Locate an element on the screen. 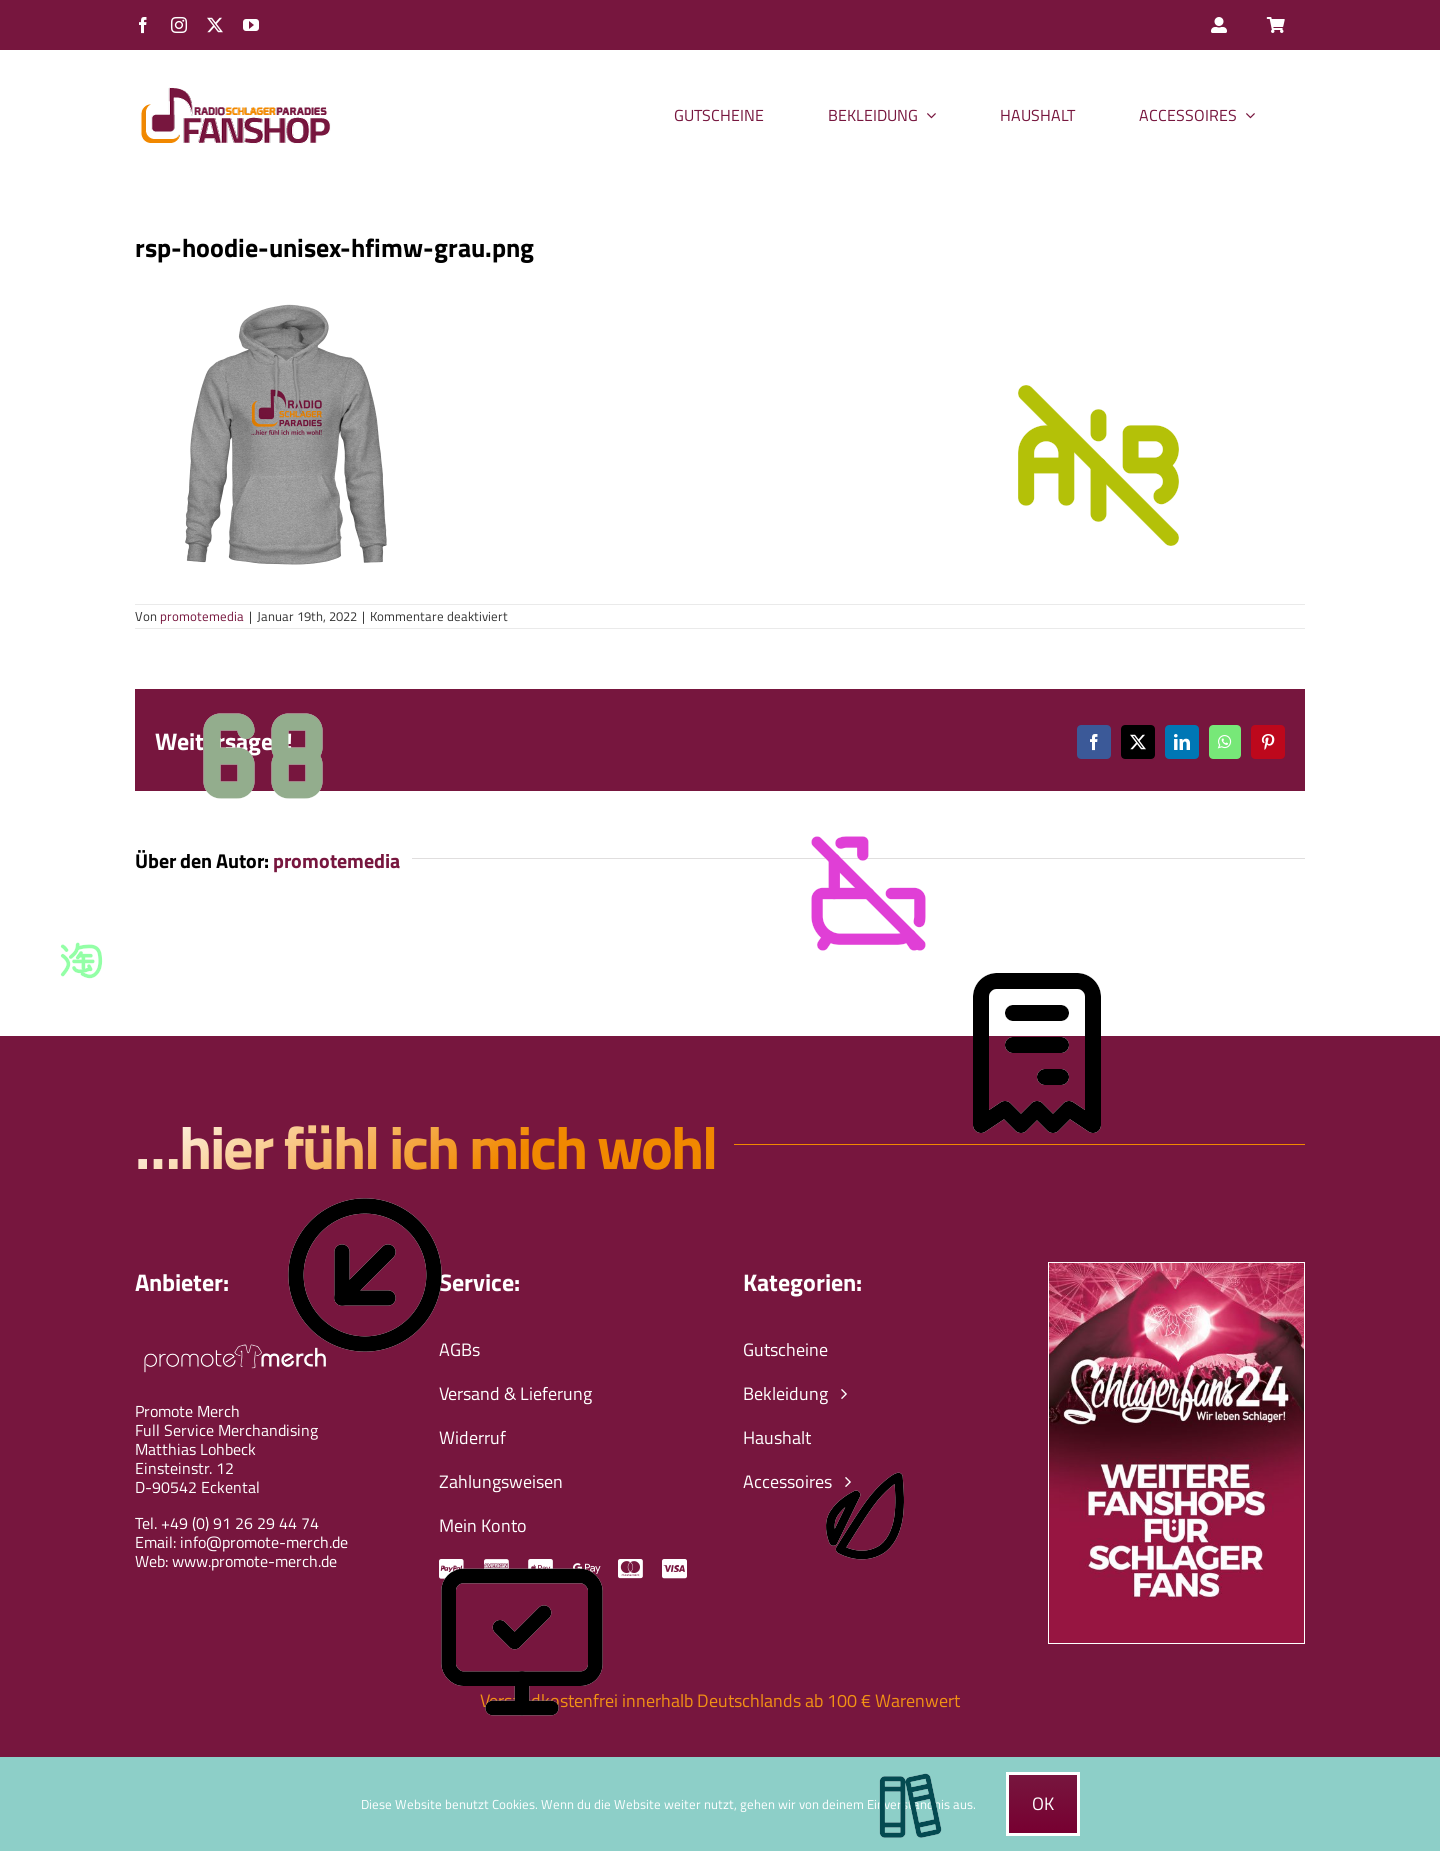 This screenshot has width=1440, height=1851. system check passed or monitor verified is located at coordinates (522, 1642).